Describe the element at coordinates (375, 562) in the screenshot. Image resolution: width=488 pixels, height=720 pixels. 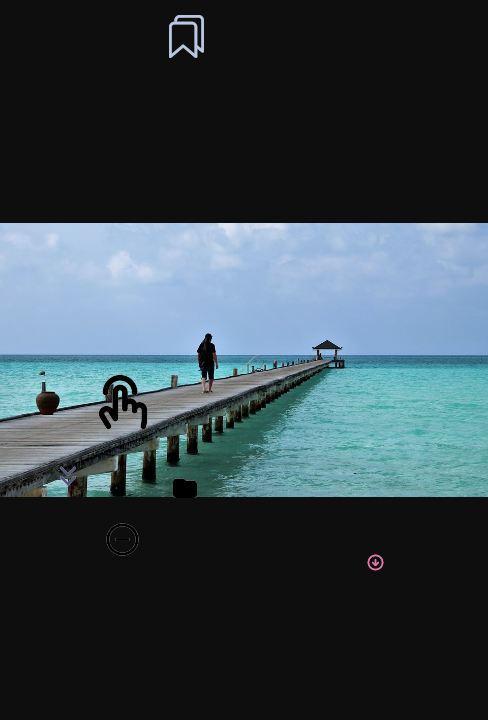
I see `download file or content` at that location.